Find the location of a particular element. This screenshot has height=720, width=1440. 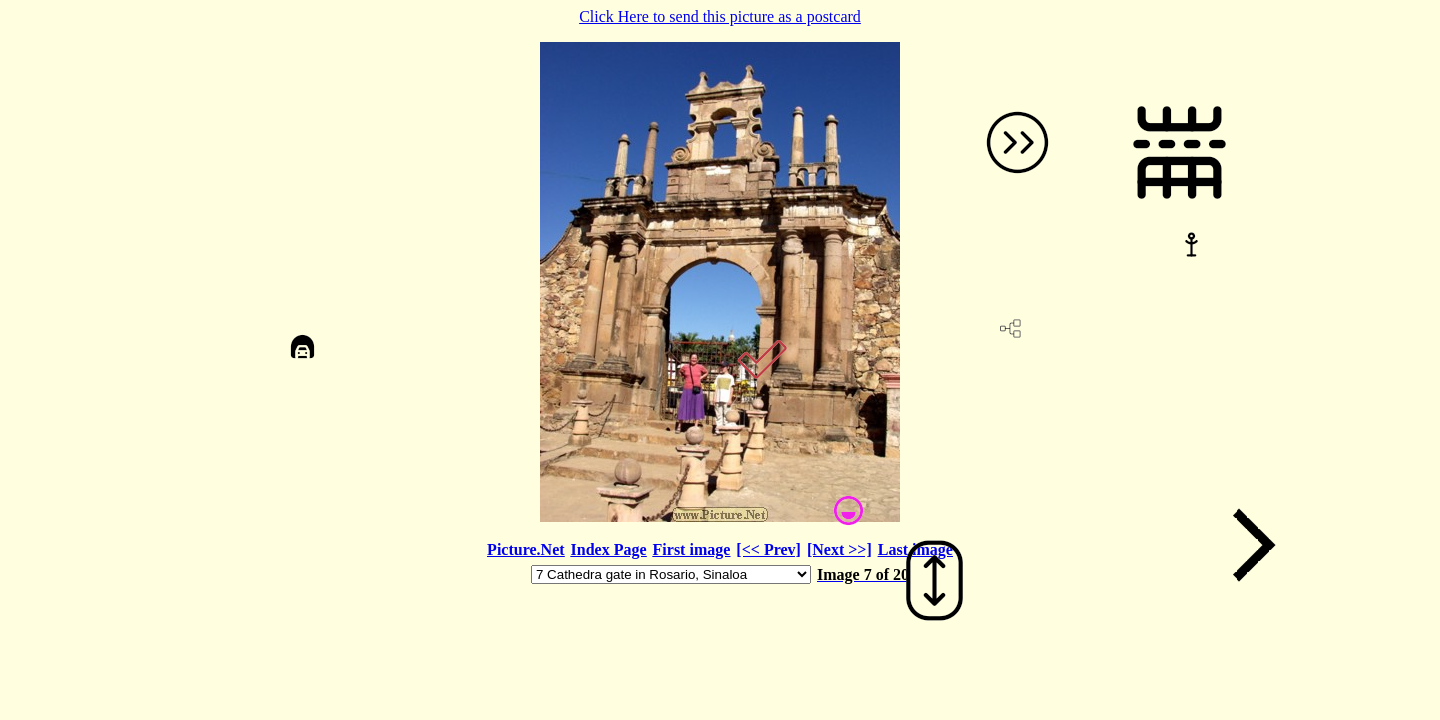

scroll up or down on the page is located at coordinates (934, 580).